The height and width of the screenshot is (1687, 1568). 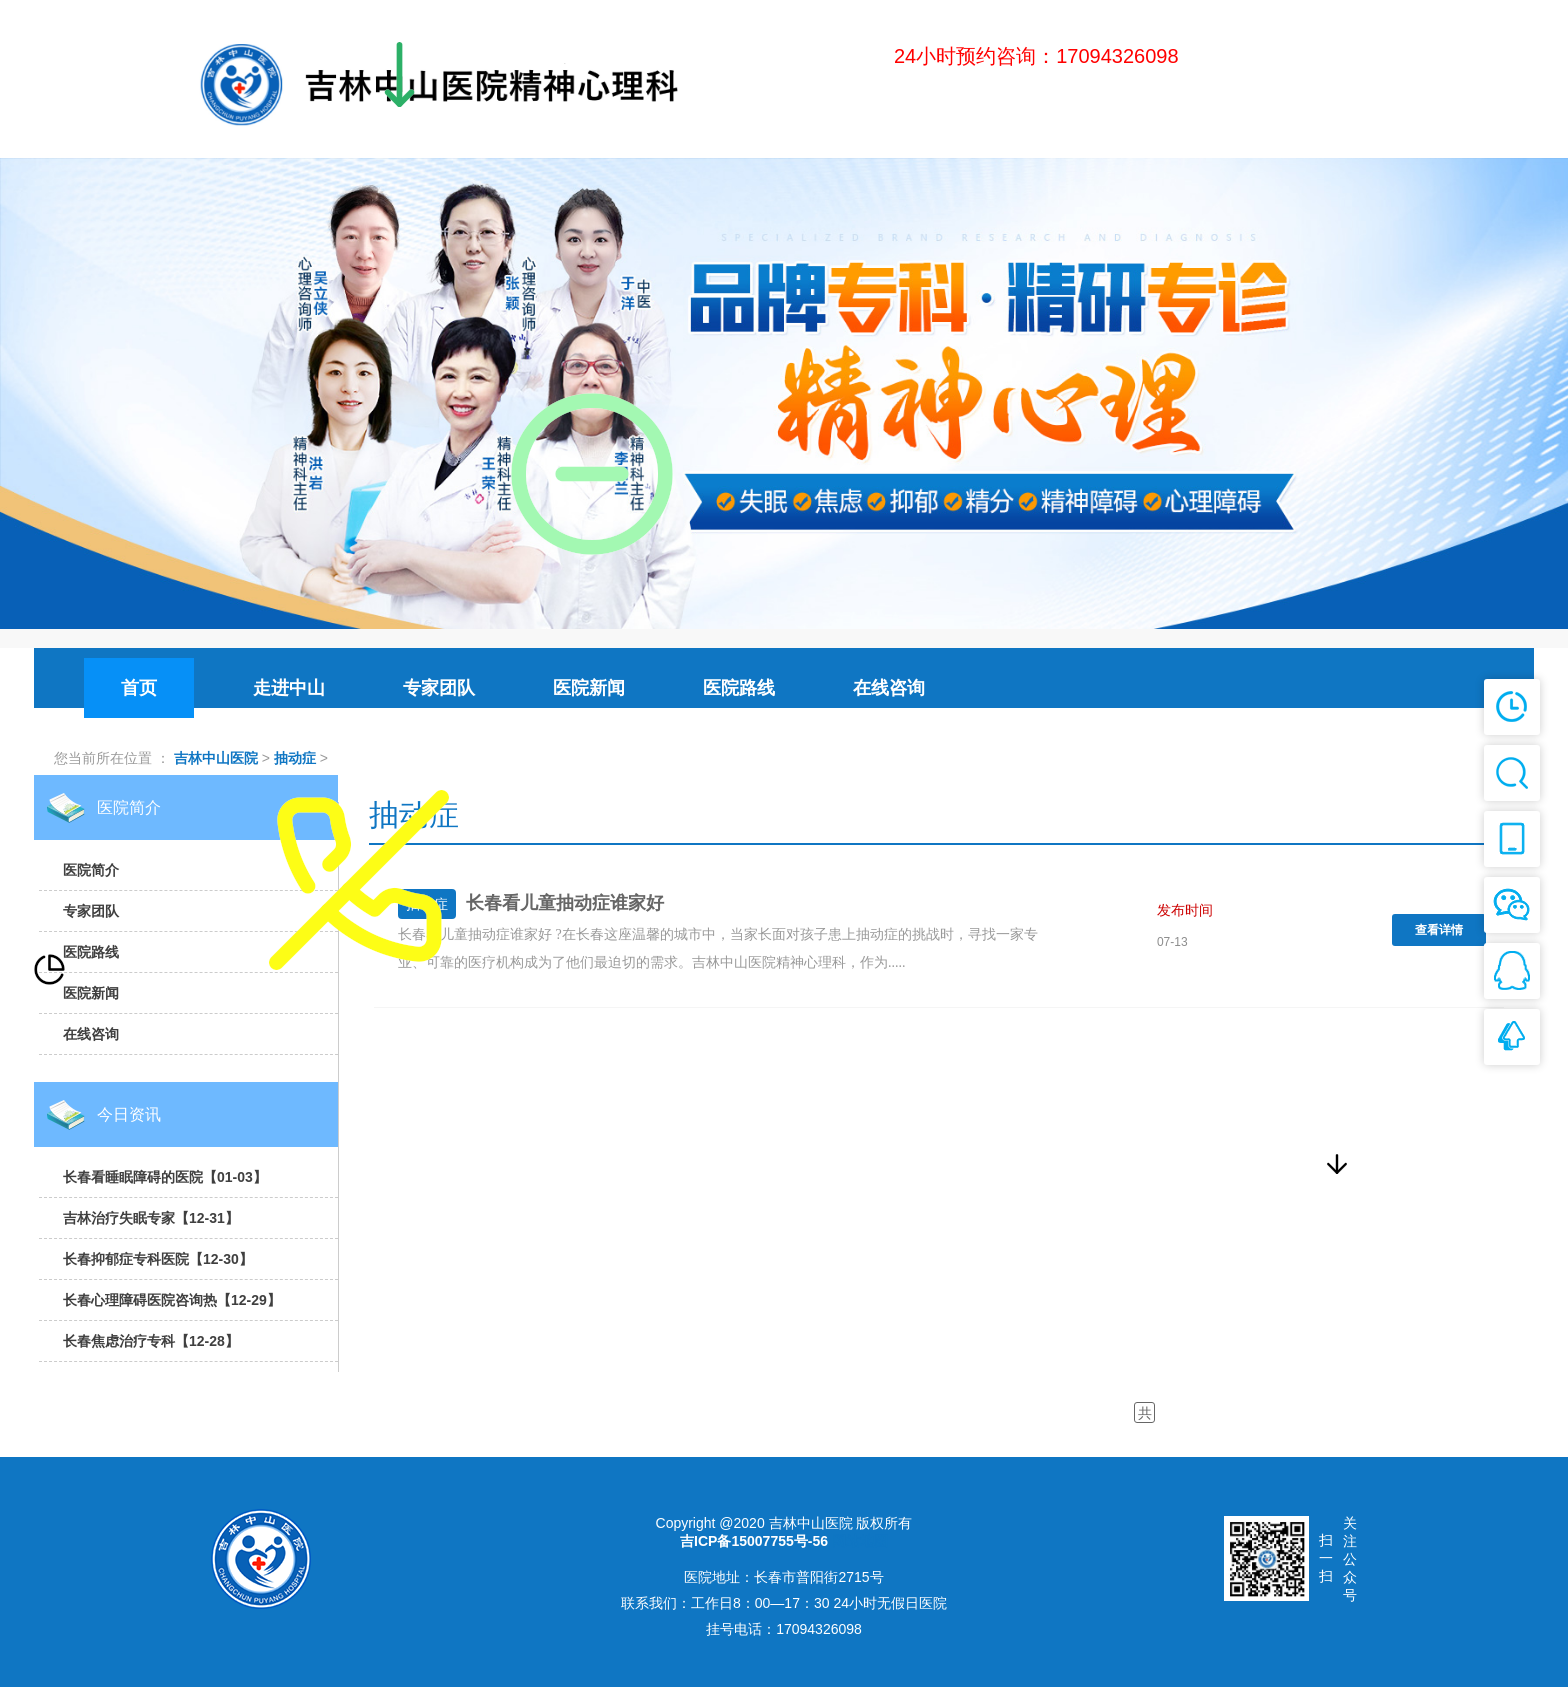 I want to click on view analytics or statistics, so click(x=49, y=969).